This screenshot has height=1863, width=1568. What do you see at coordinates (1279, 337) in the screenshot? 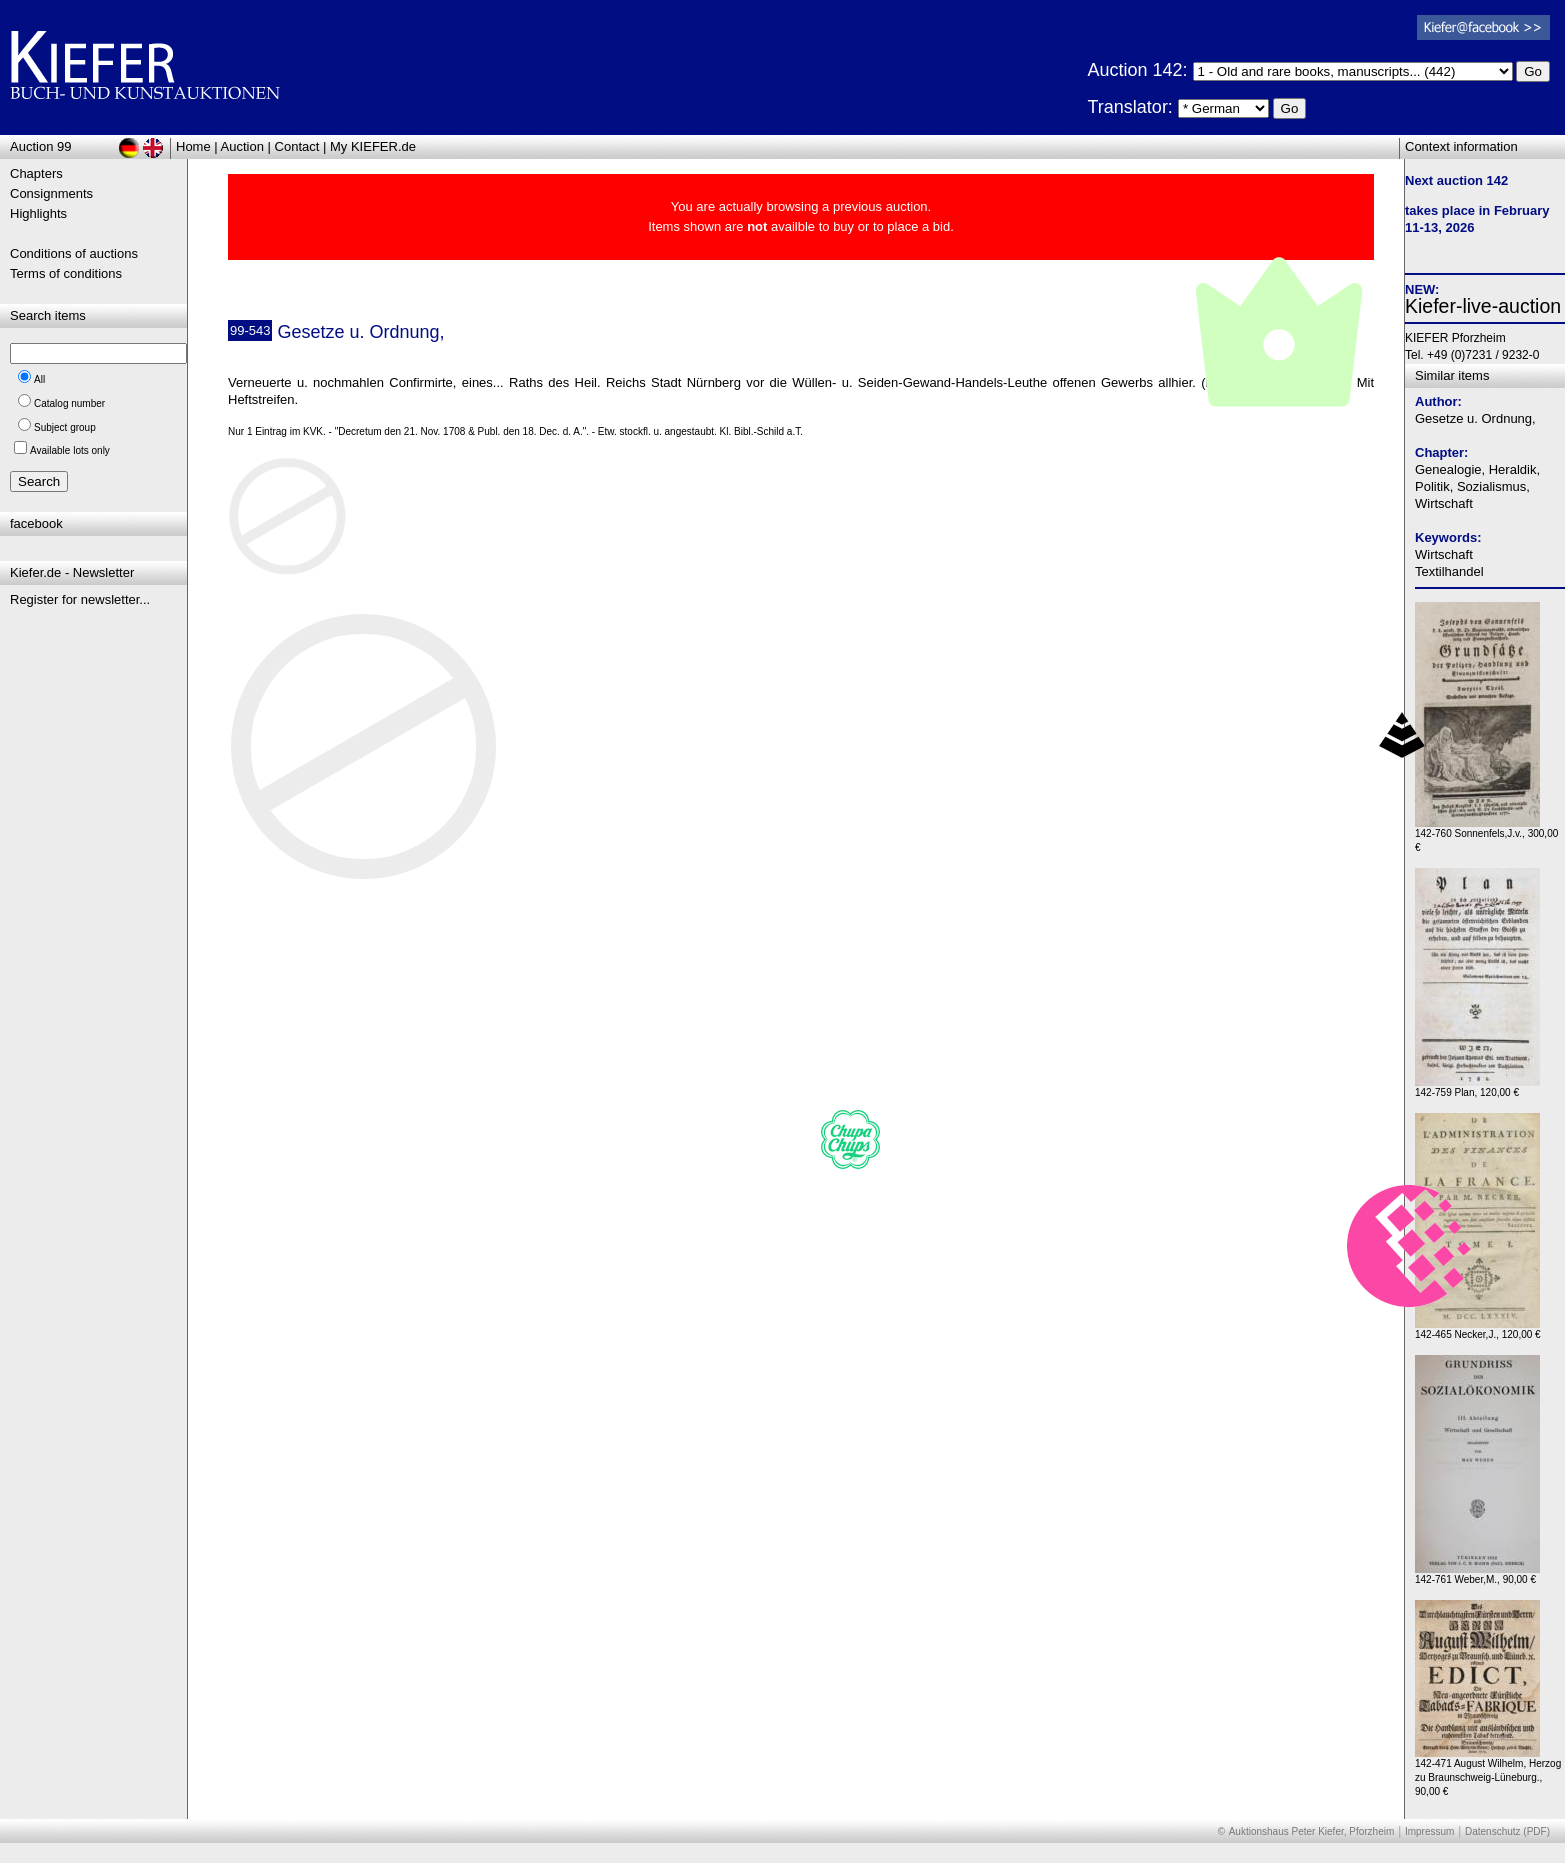
I see `indicates VIP or premium membership status` at bounding box center [1279, 337].